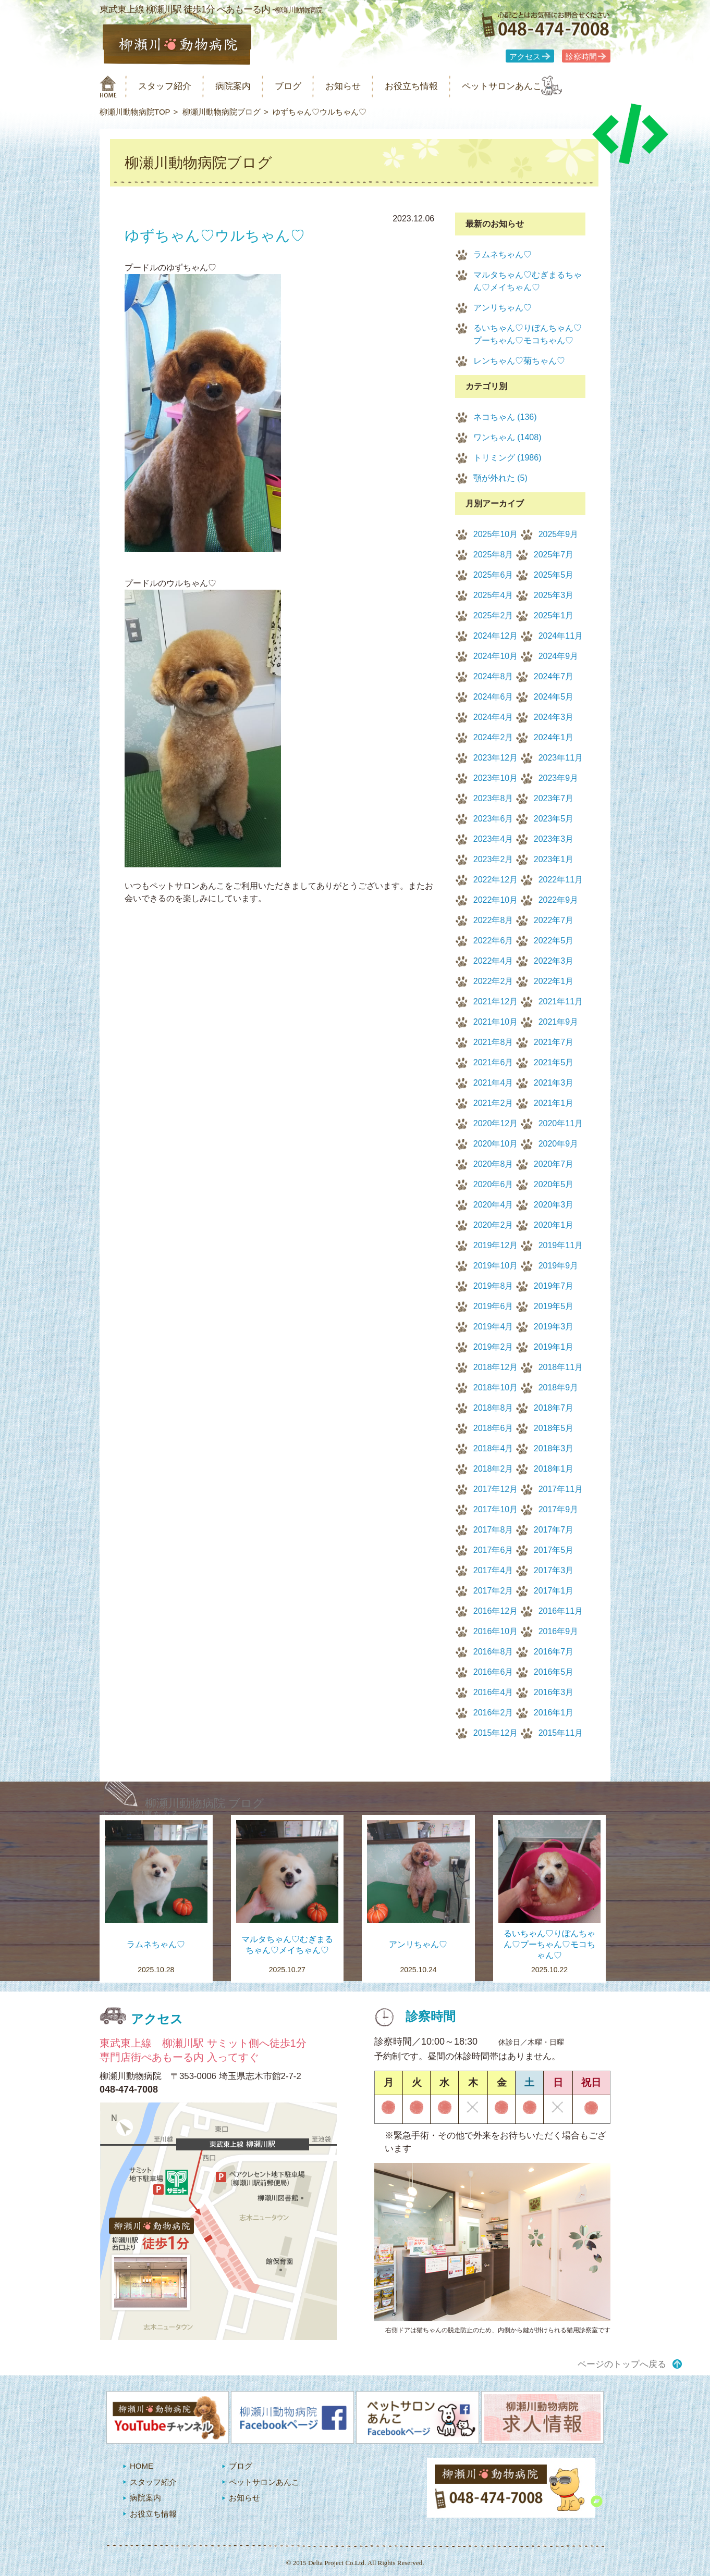  What do you see at coordinates (630, 134) in the screenshot?
I see `devbox logo - a development environment tool` at bounding box center [630, 134].